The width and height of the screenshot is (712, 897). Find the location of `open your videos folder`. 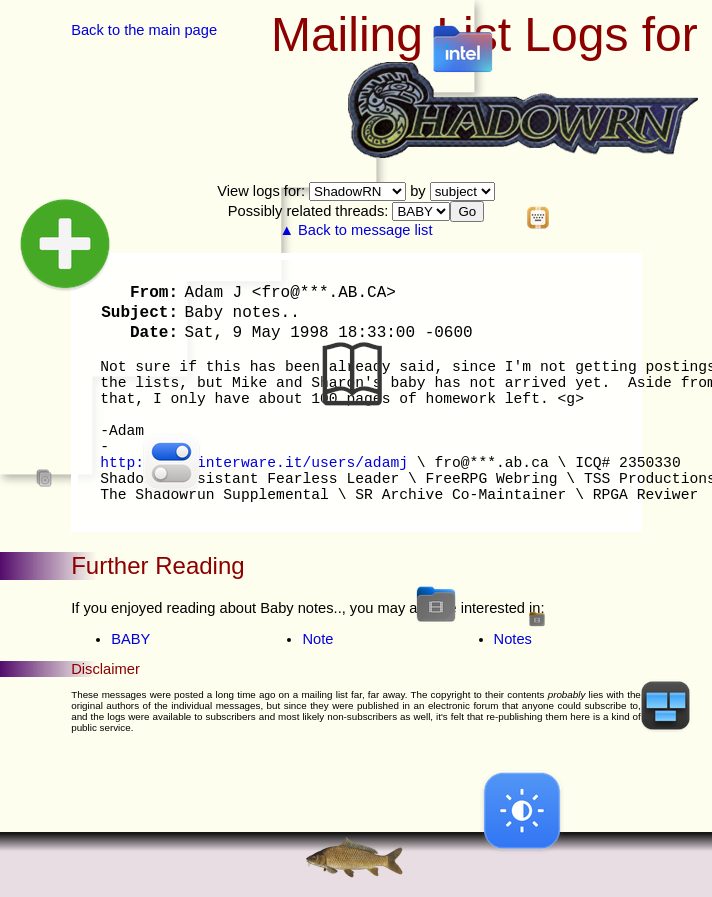

open your videos folder is located at coordinates (537, 619).